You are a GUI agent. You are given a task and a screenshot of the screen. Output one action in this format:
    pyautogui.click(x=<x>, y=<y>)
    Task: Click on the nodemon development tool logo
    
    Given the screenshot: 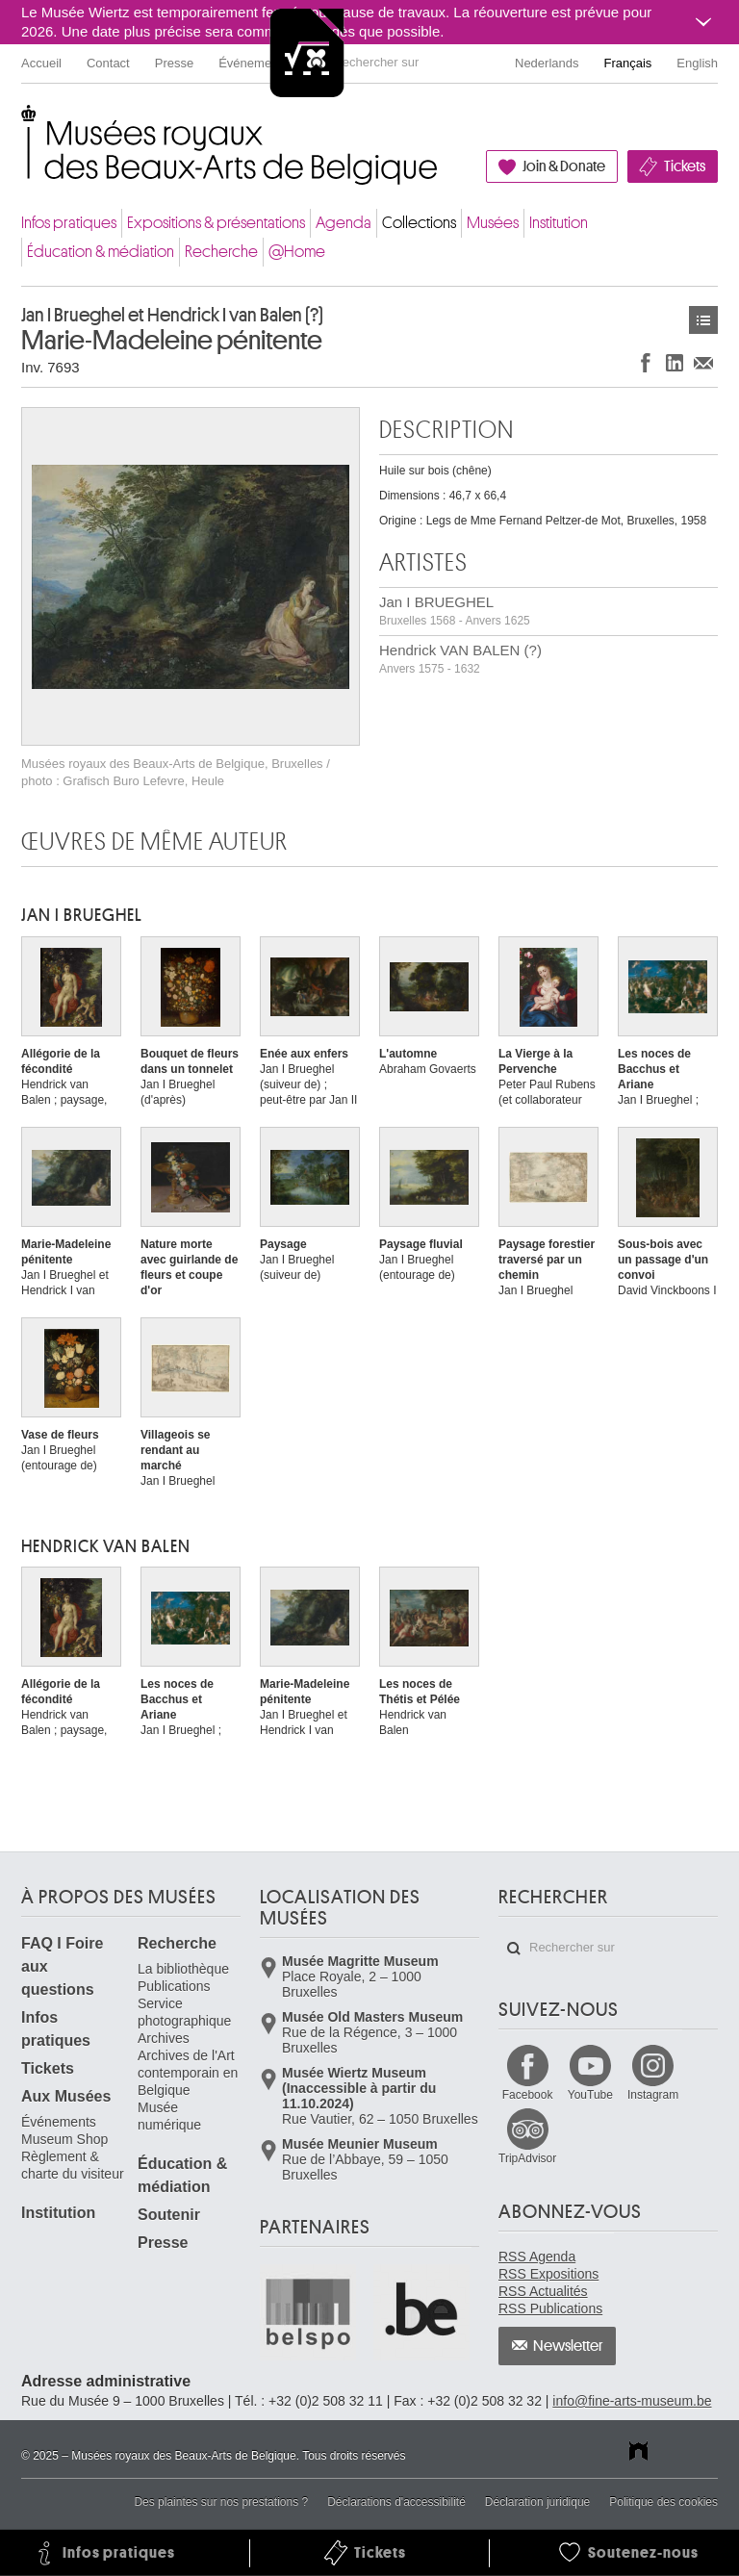 What is the action you would take?
    pyautogui.click(x=638, y=2450)
    